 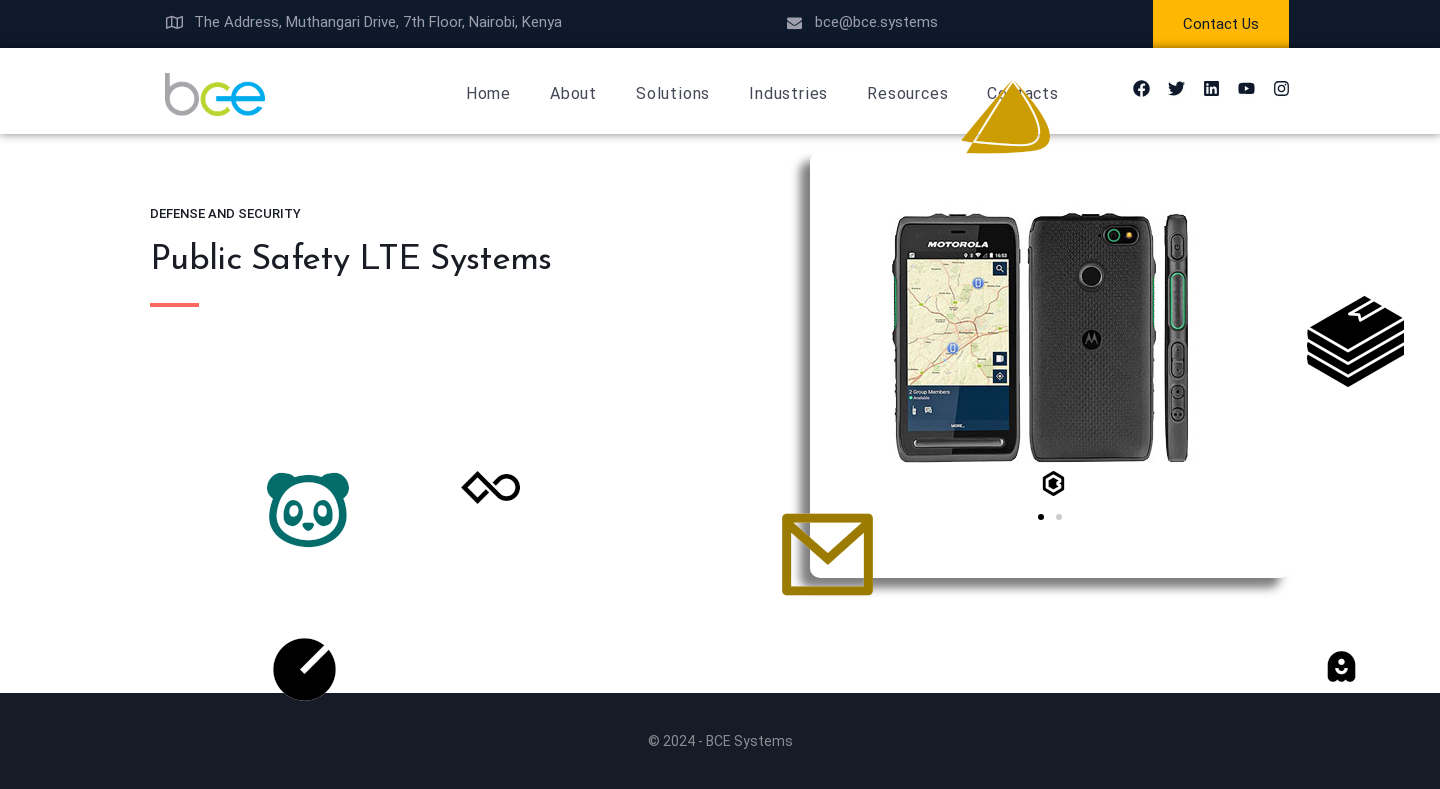 I want to click on open BookStack documentation platform, so click(x=1355, y=341).